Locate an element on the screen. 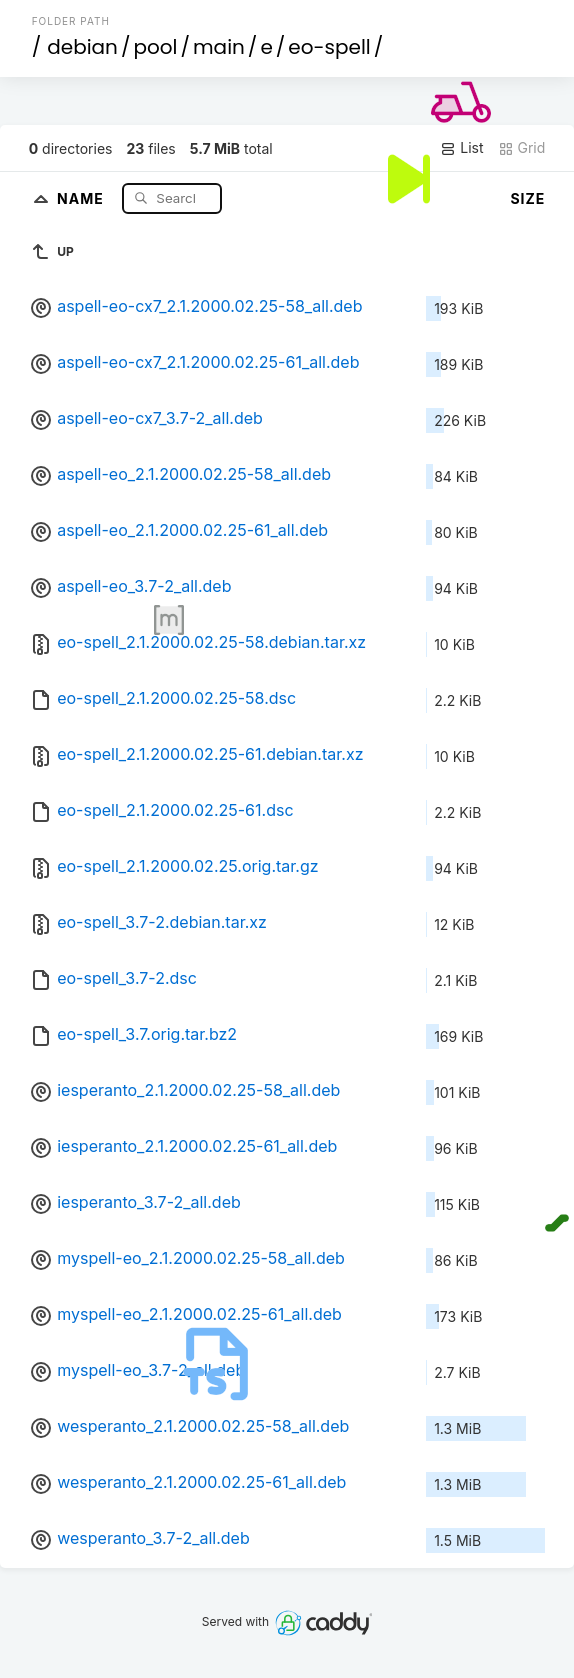 This screenshot has height=1678, width=574. skip to the next track is located at coordinates (409, 179).